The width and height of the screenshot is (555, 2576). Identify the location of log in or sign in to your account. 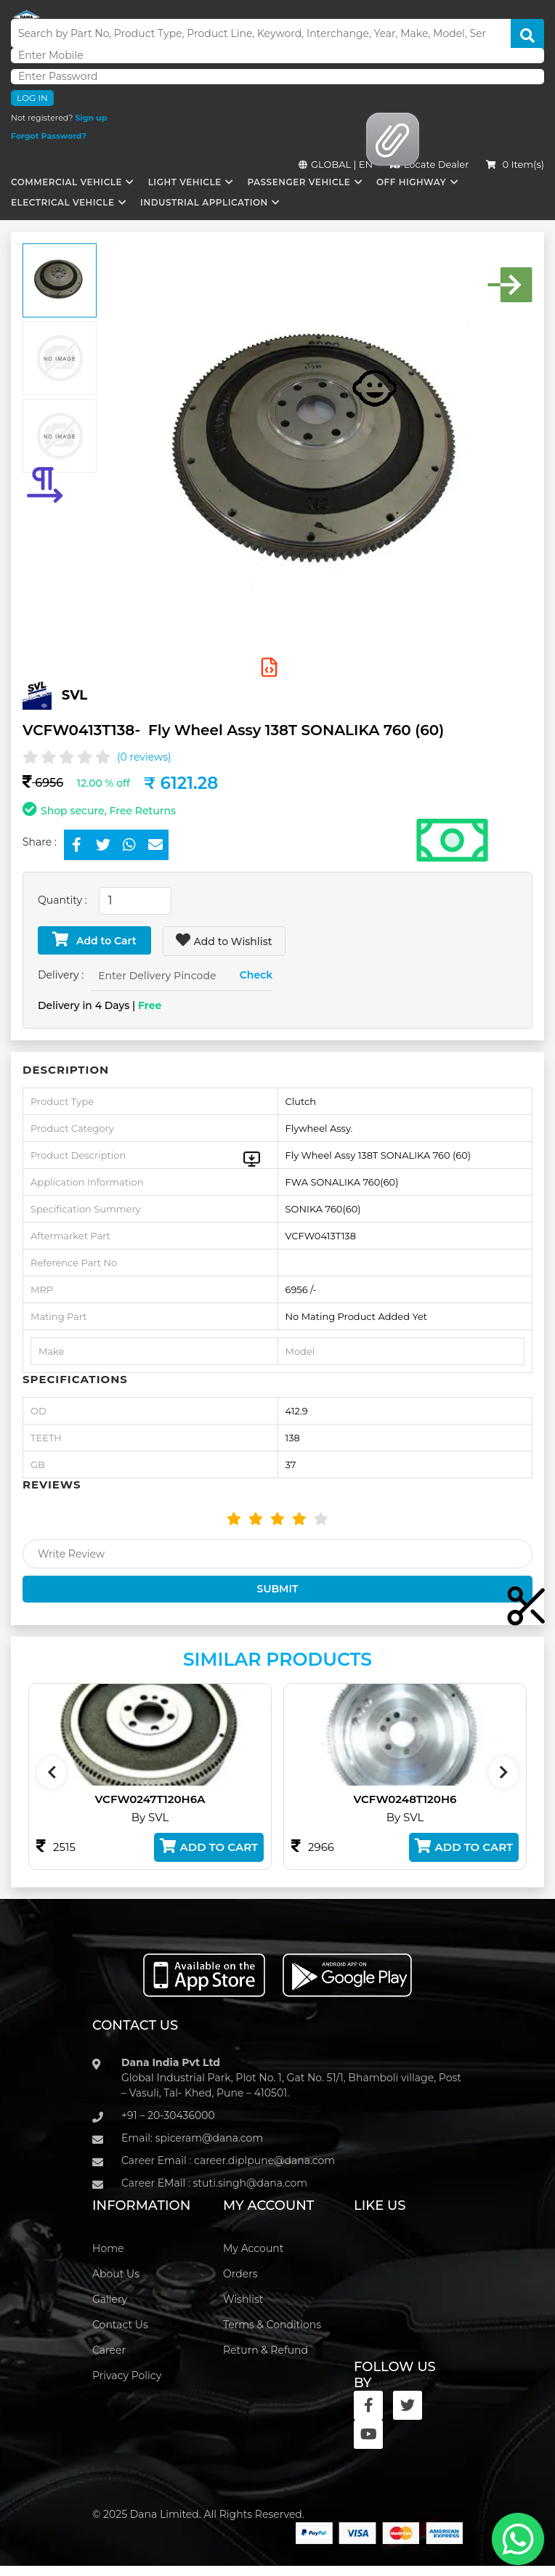
(510, 285).